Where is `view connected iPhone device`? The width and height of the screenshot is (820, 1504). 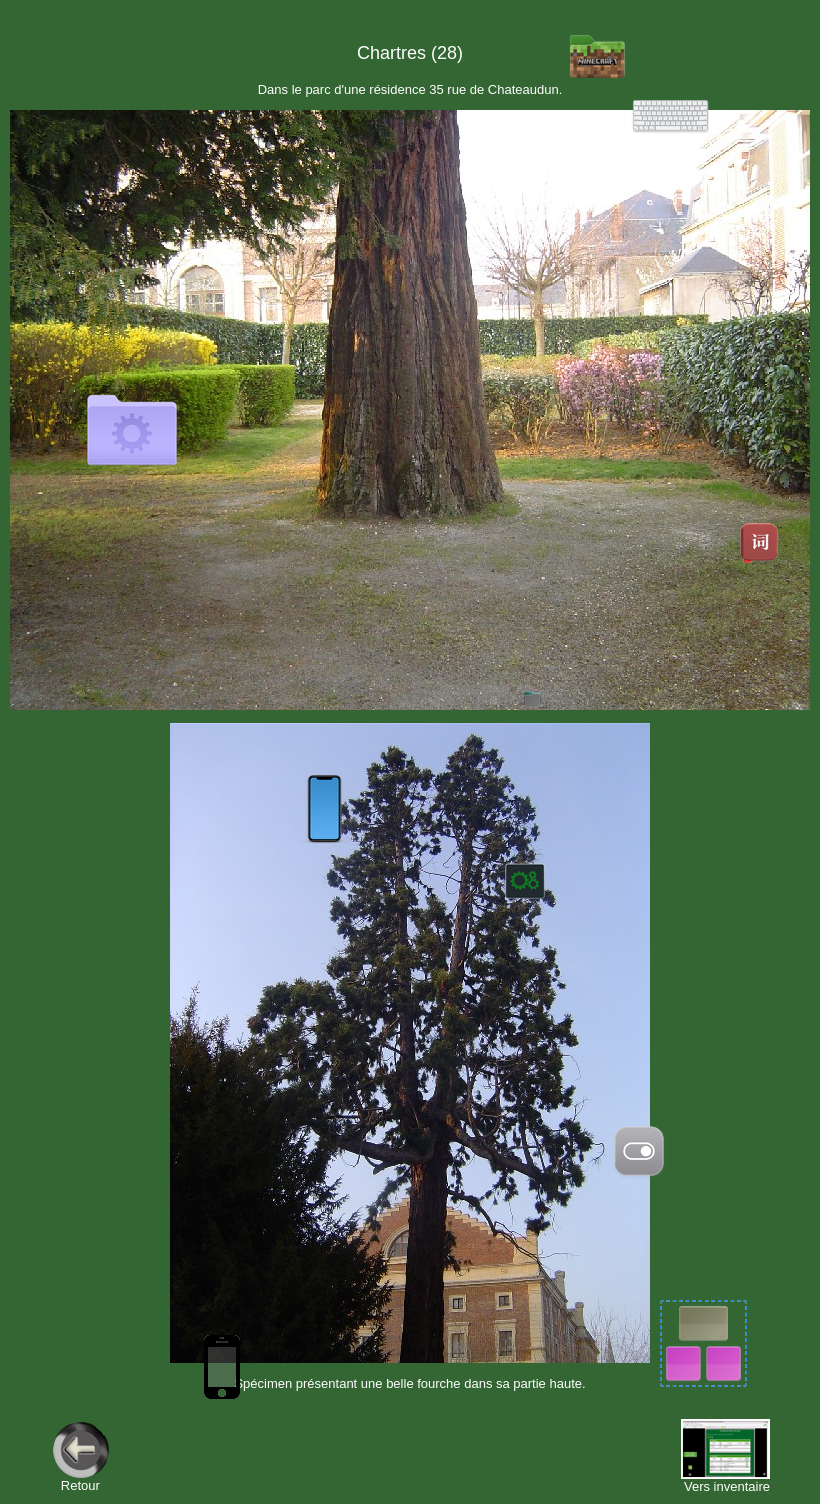 view connected iPhone device is located at coordinates (222, 1367).